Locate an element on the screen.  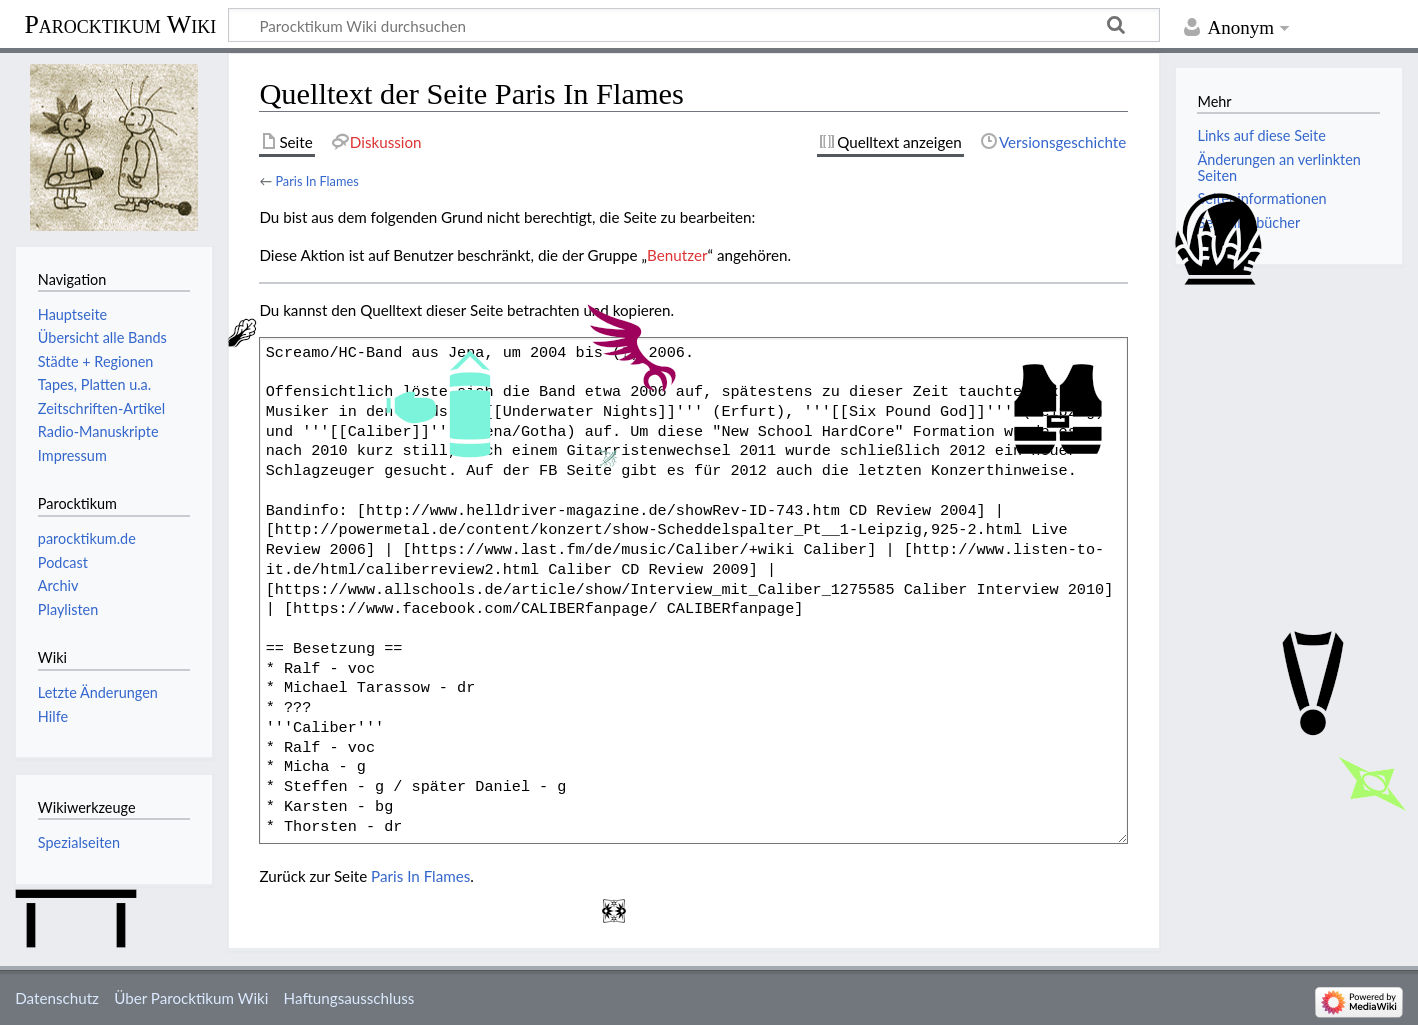
speed boost or agility power-up is located at coordinates (631, 348).